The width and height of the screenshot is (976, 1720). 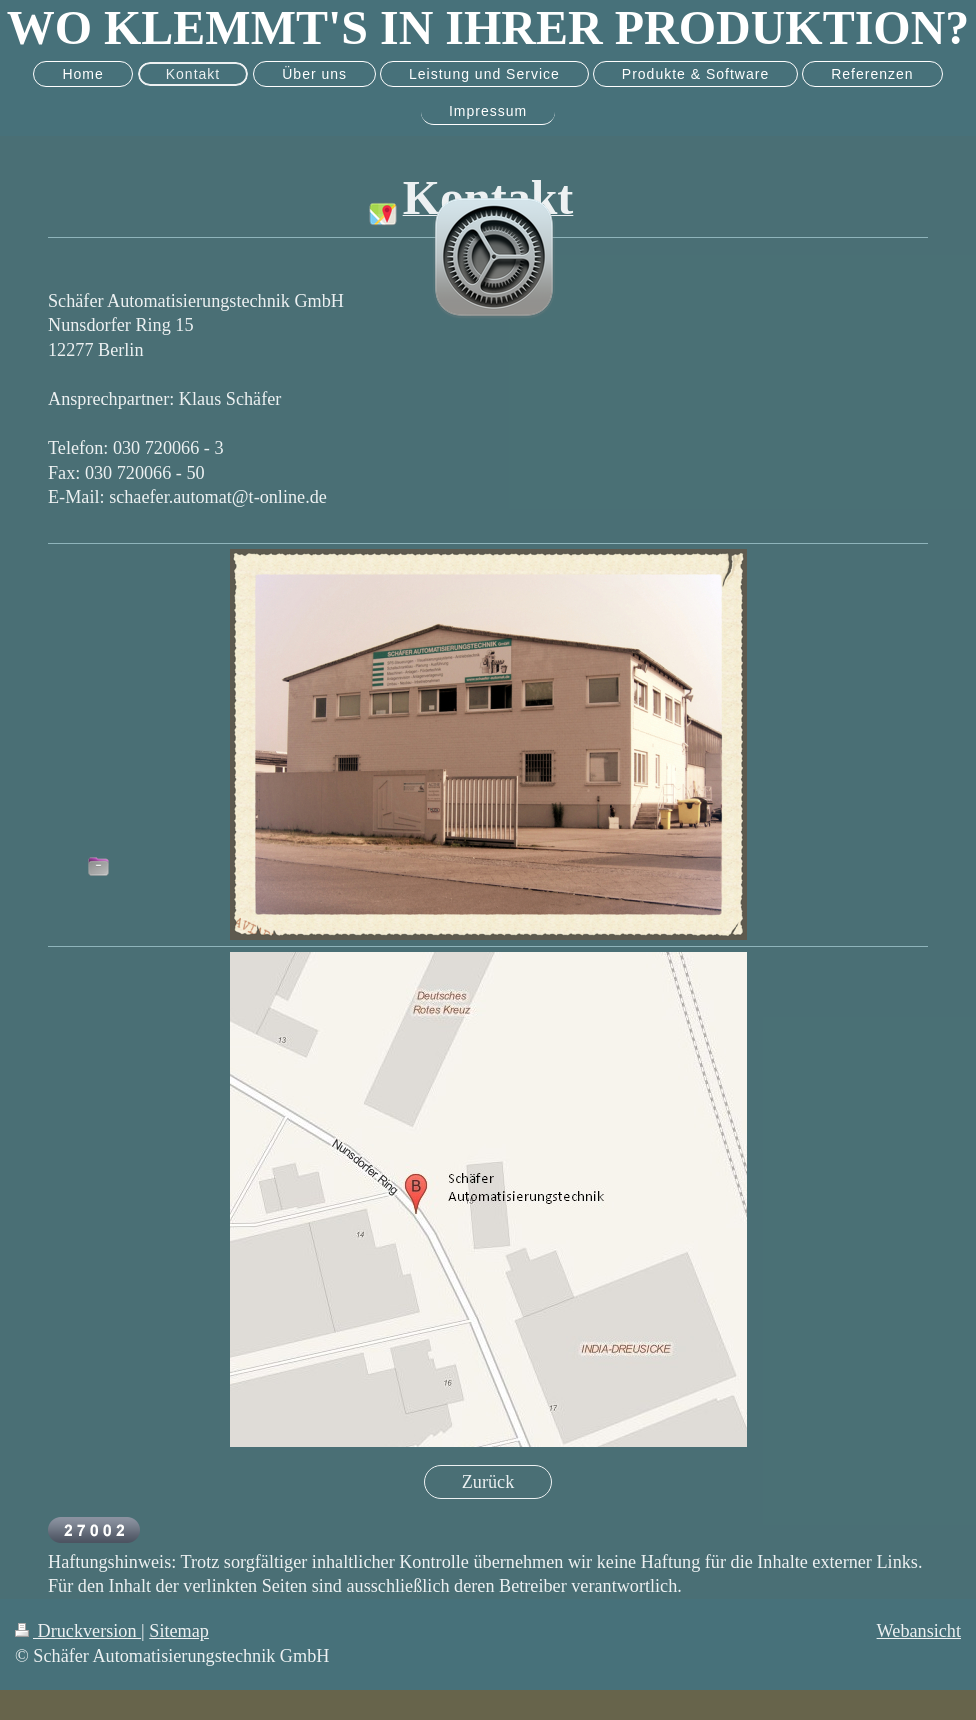 What do you see at coordinates (383, 214) in the screenshot?
I see `open gnome maps application` at bounding box center [383, 214].